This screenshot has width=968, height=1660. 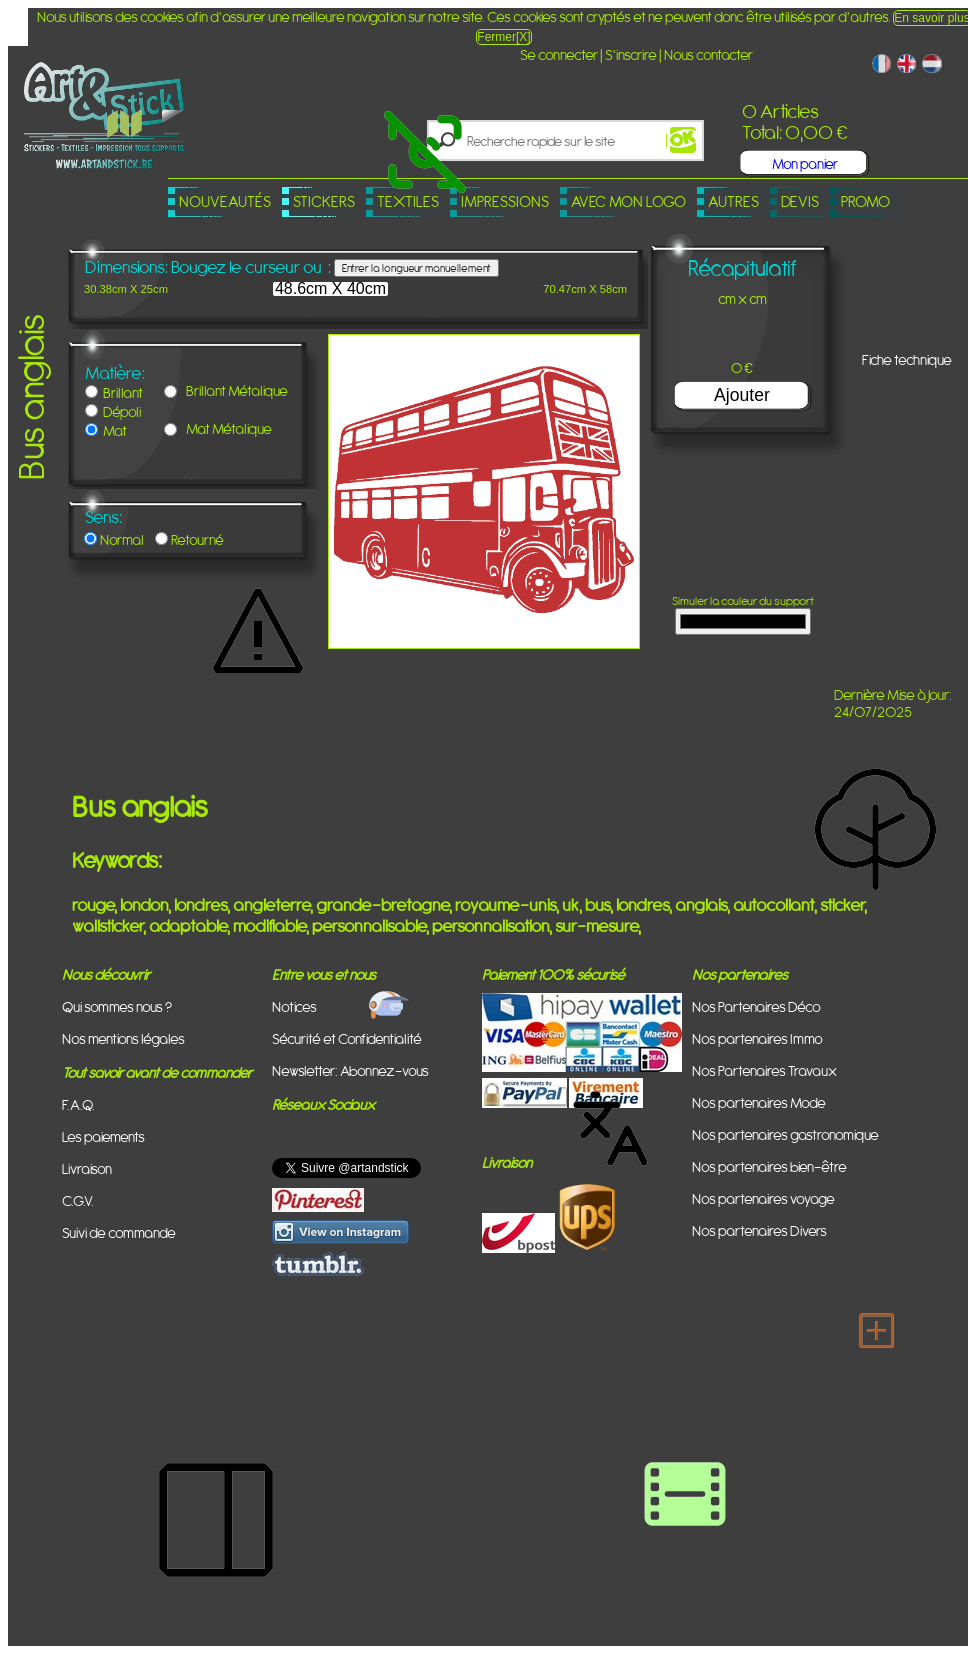 I want to click on access video or movie content, so click(x=685, y=1494).